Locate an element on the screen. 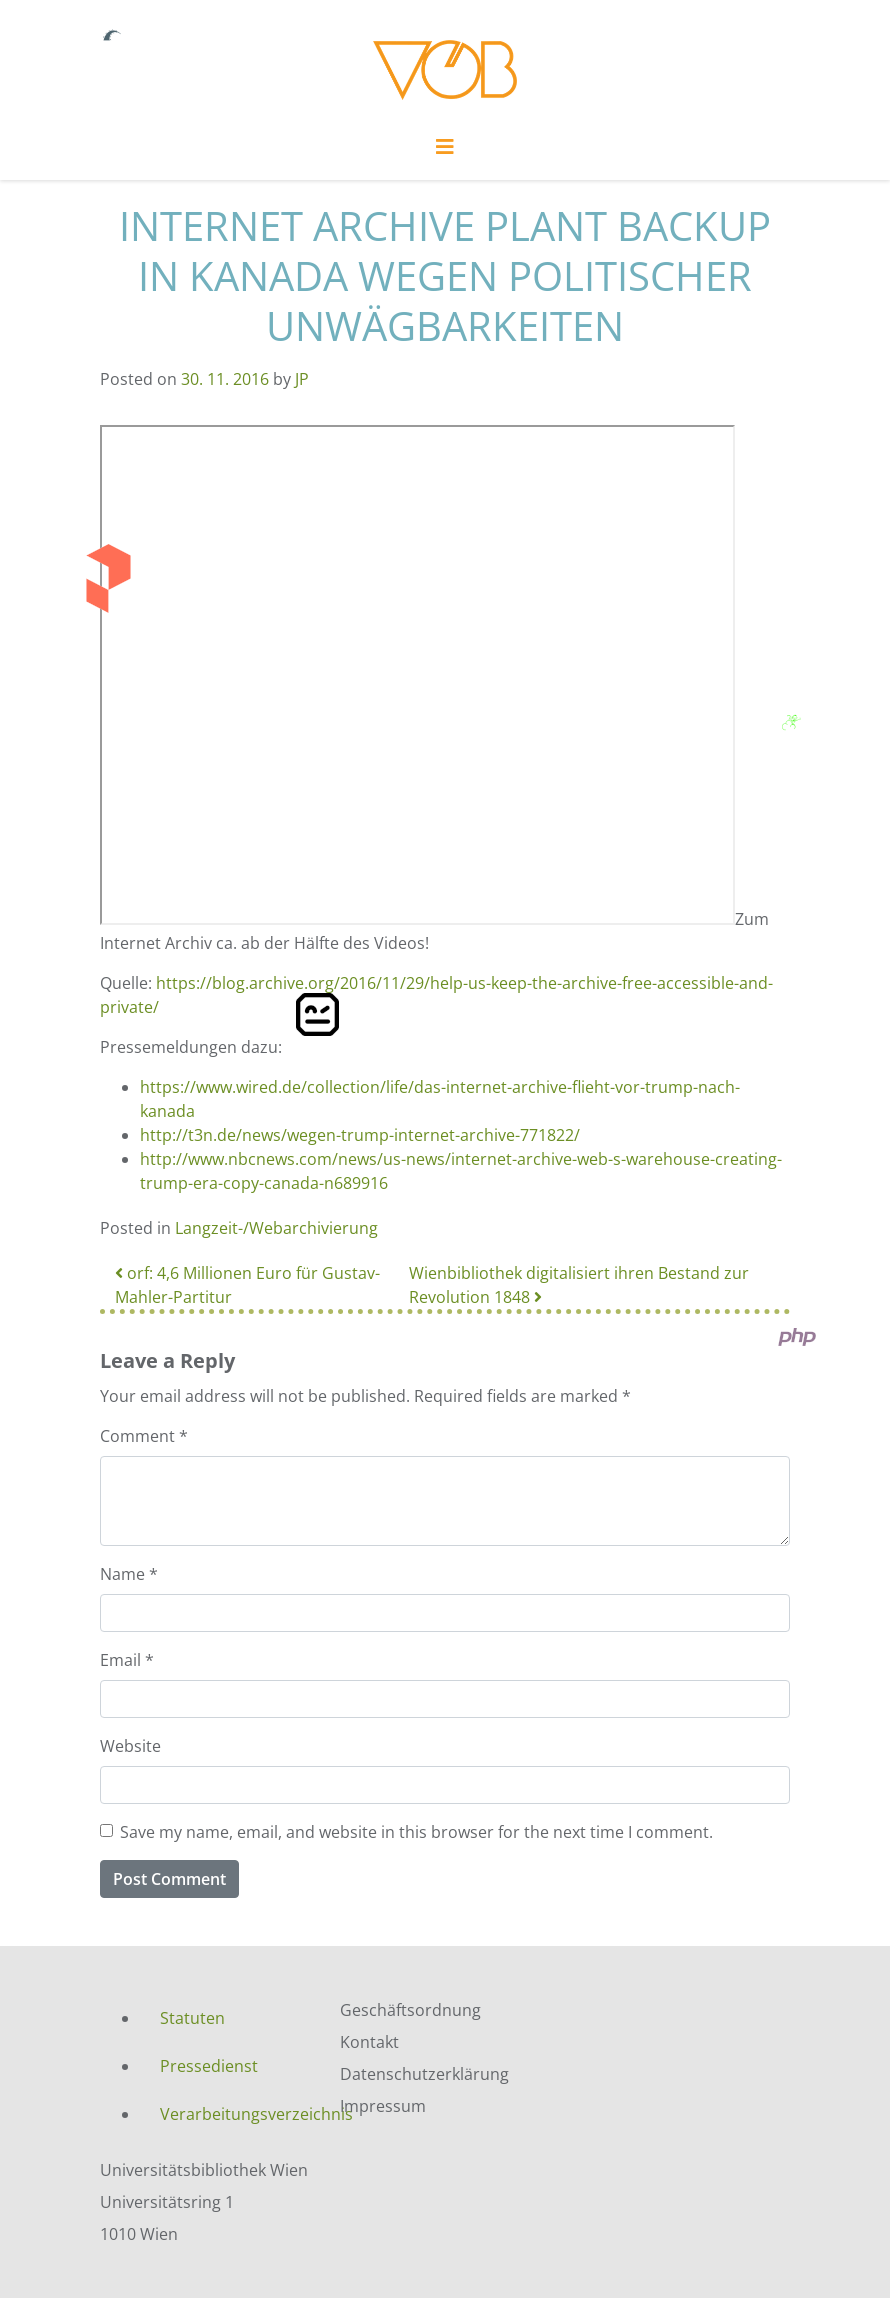 Image resolution: width=890 pixels, height=2298 pixels. ruby on rails framework logo is located at coordinates (112, 35).